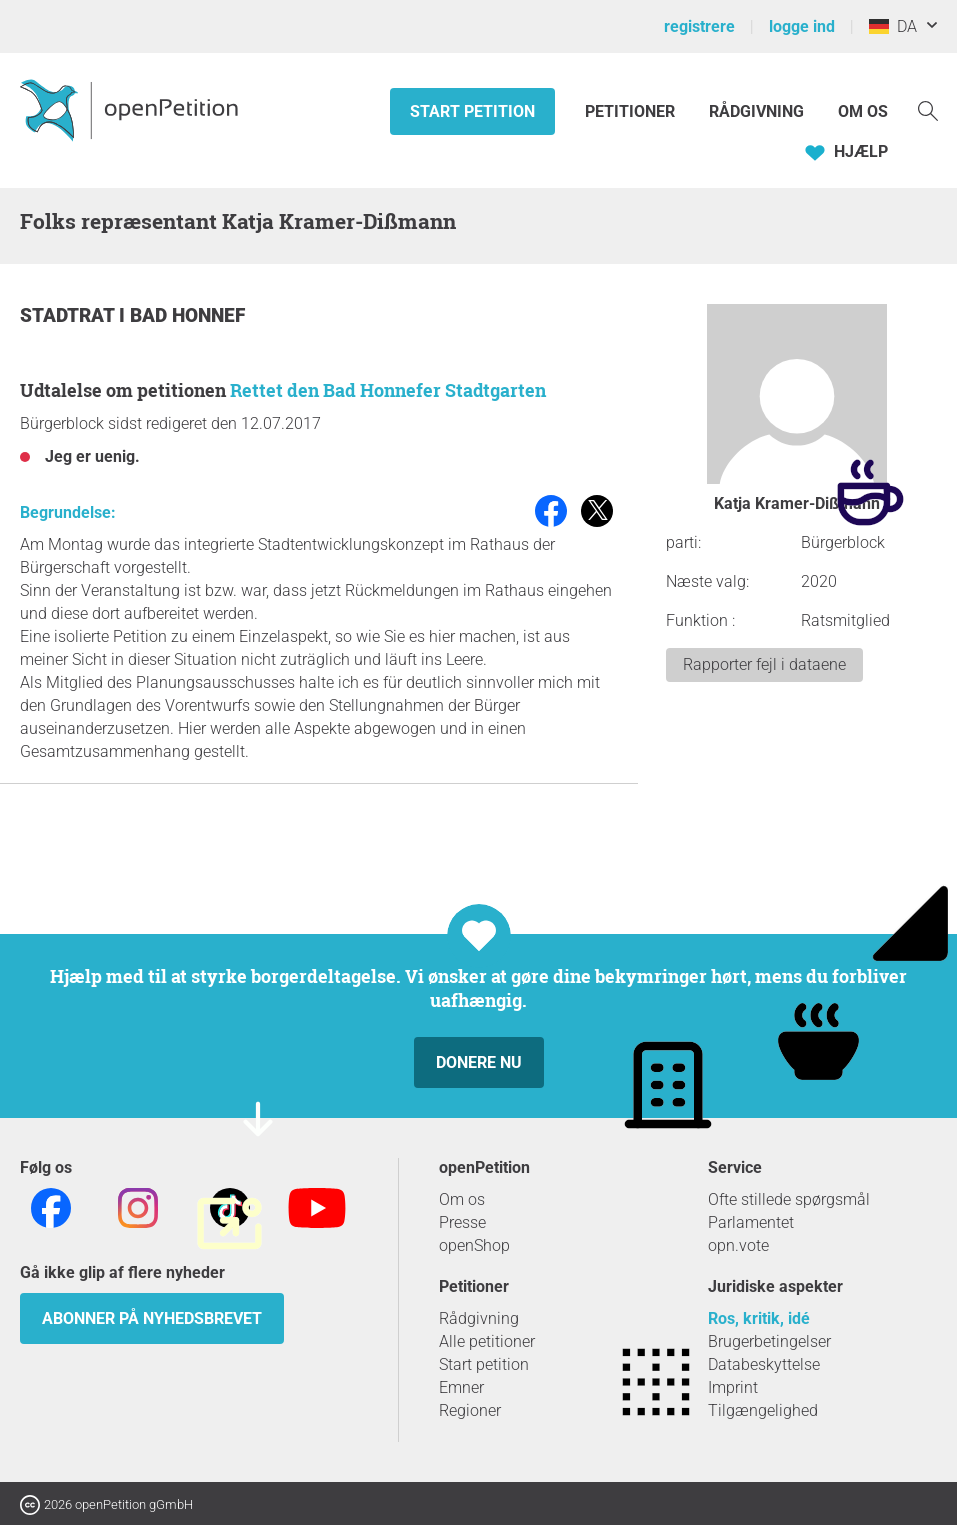  What do you see at coordinates (870, 492) in the screenshot?
I see `find nearby coffee shops` at bounding box center [870, 492].